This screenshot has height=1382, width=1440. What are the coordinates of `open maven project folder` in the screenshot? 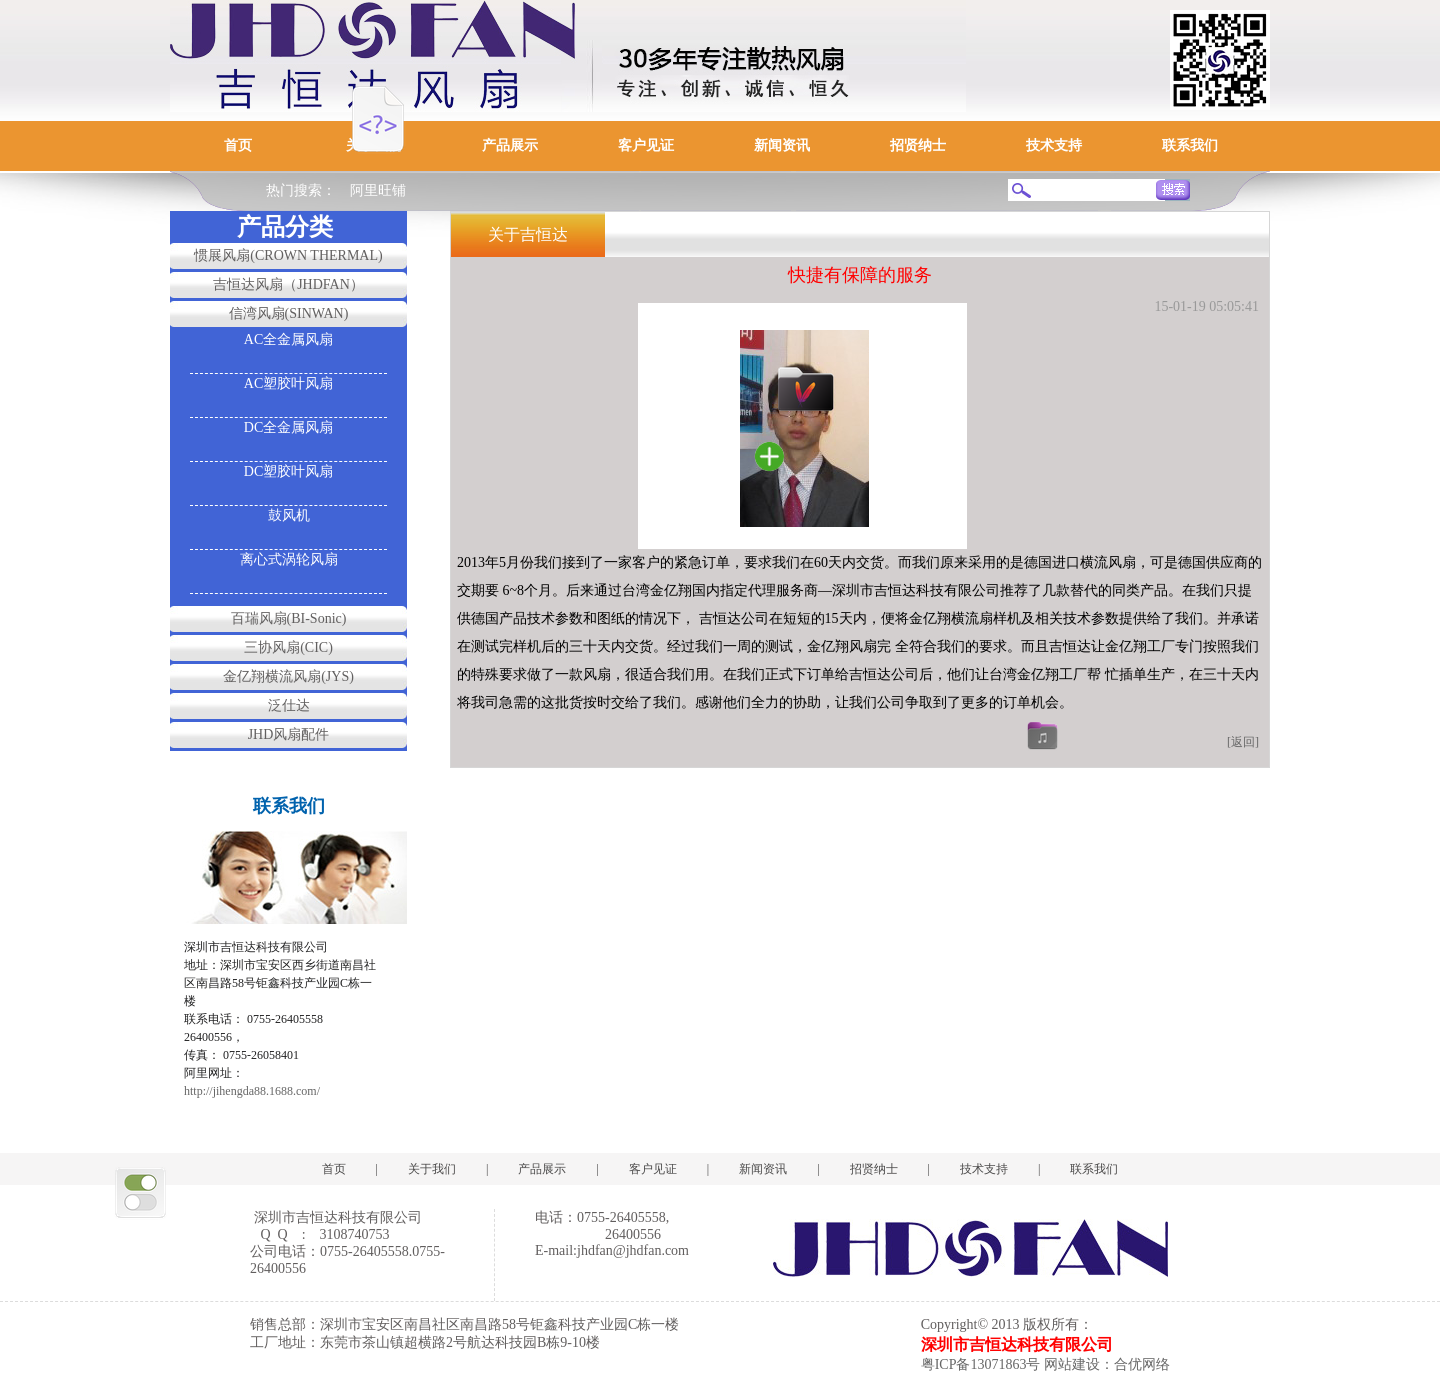 It's located at (805, 390).